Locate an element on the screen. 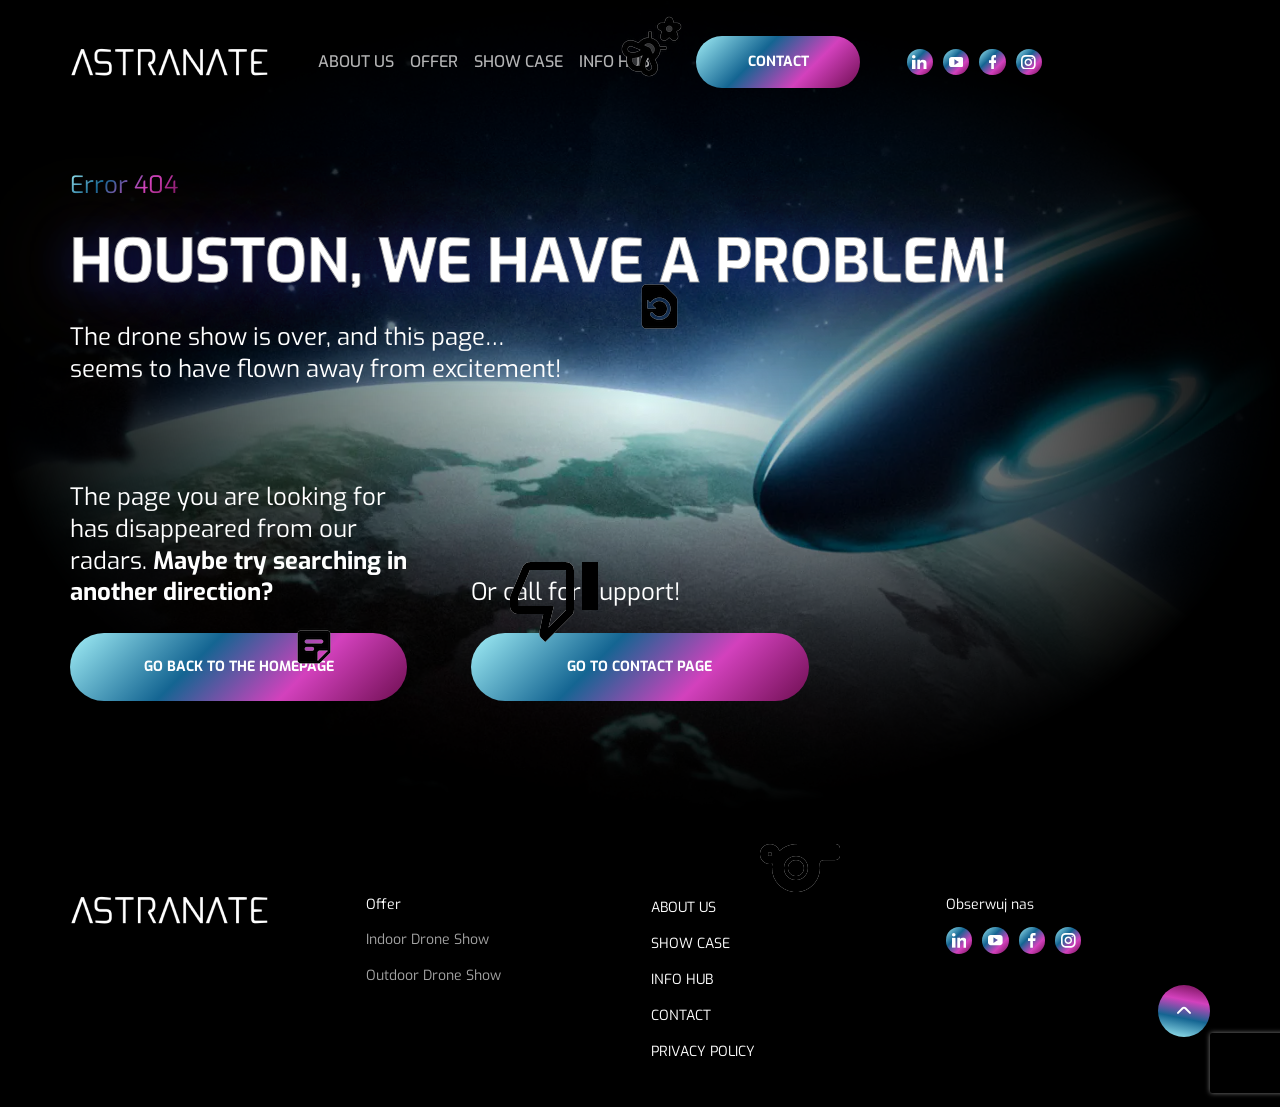 The height and width of the screenshot is (1107, 1280). dislike or downvote content is located at coordinates (554, 598).